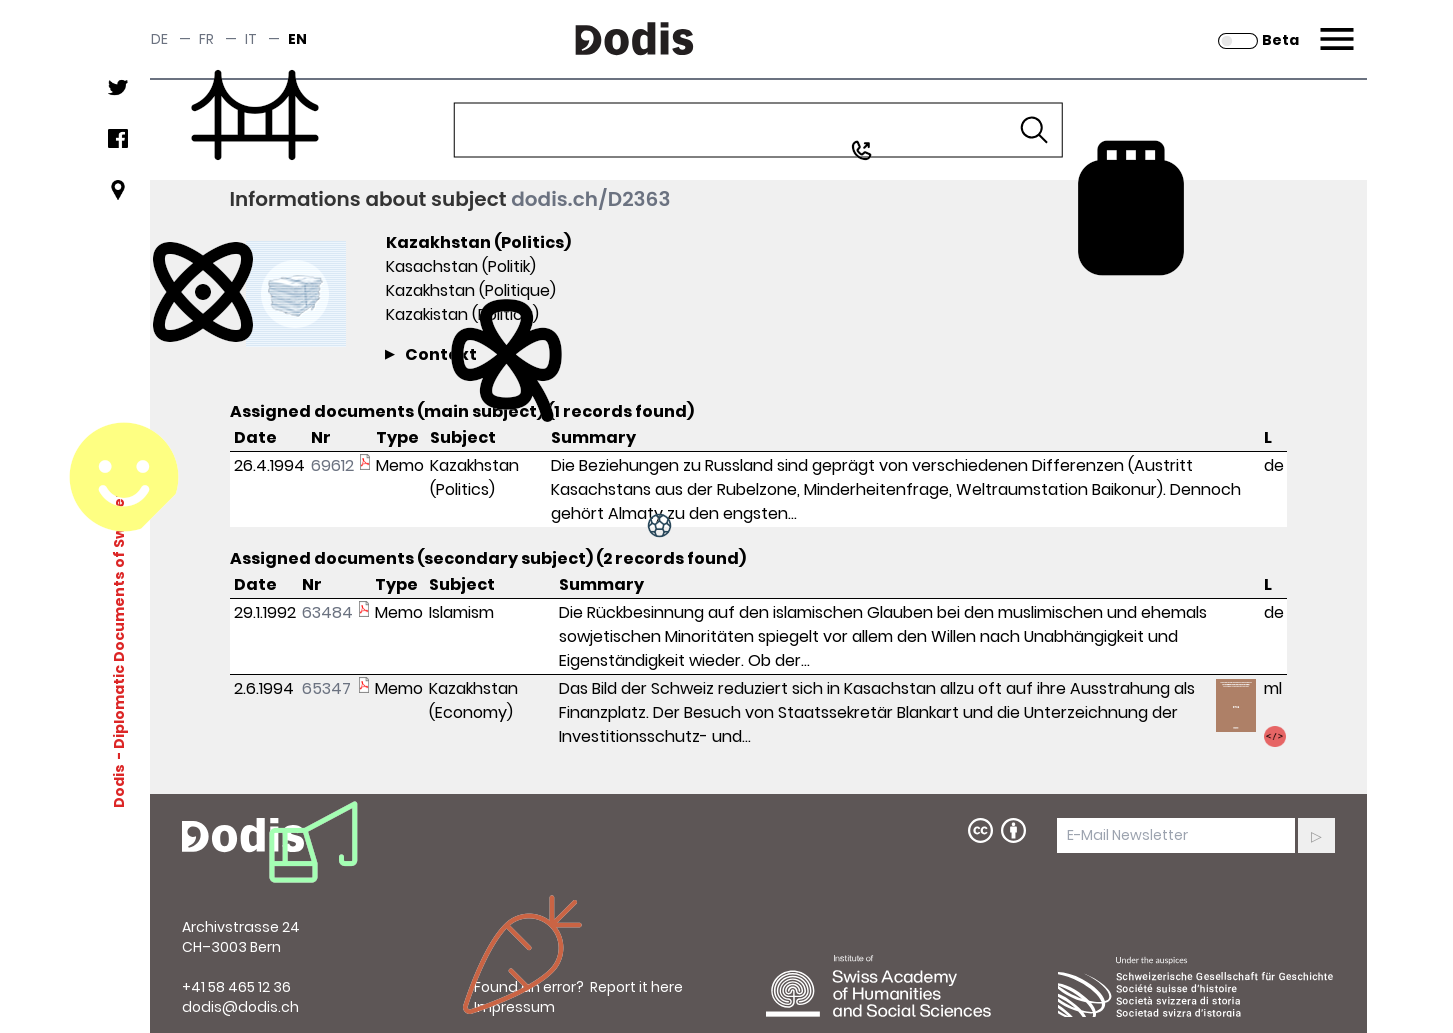 Image resolution: width=1453 pixels, height=1033 pixels. I want to click on view bridge or crossing information, so click(255, 115).